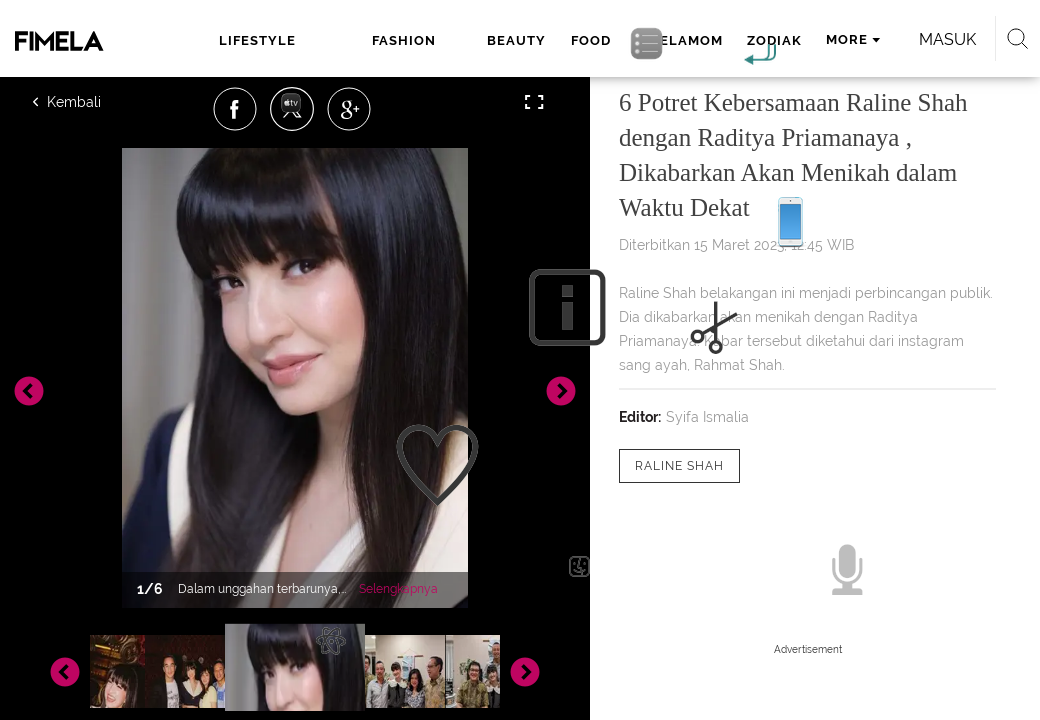 Image resolution: width=1040 pixels, height=720 pixels. I want to click on add to favorites, so click(437, 465).